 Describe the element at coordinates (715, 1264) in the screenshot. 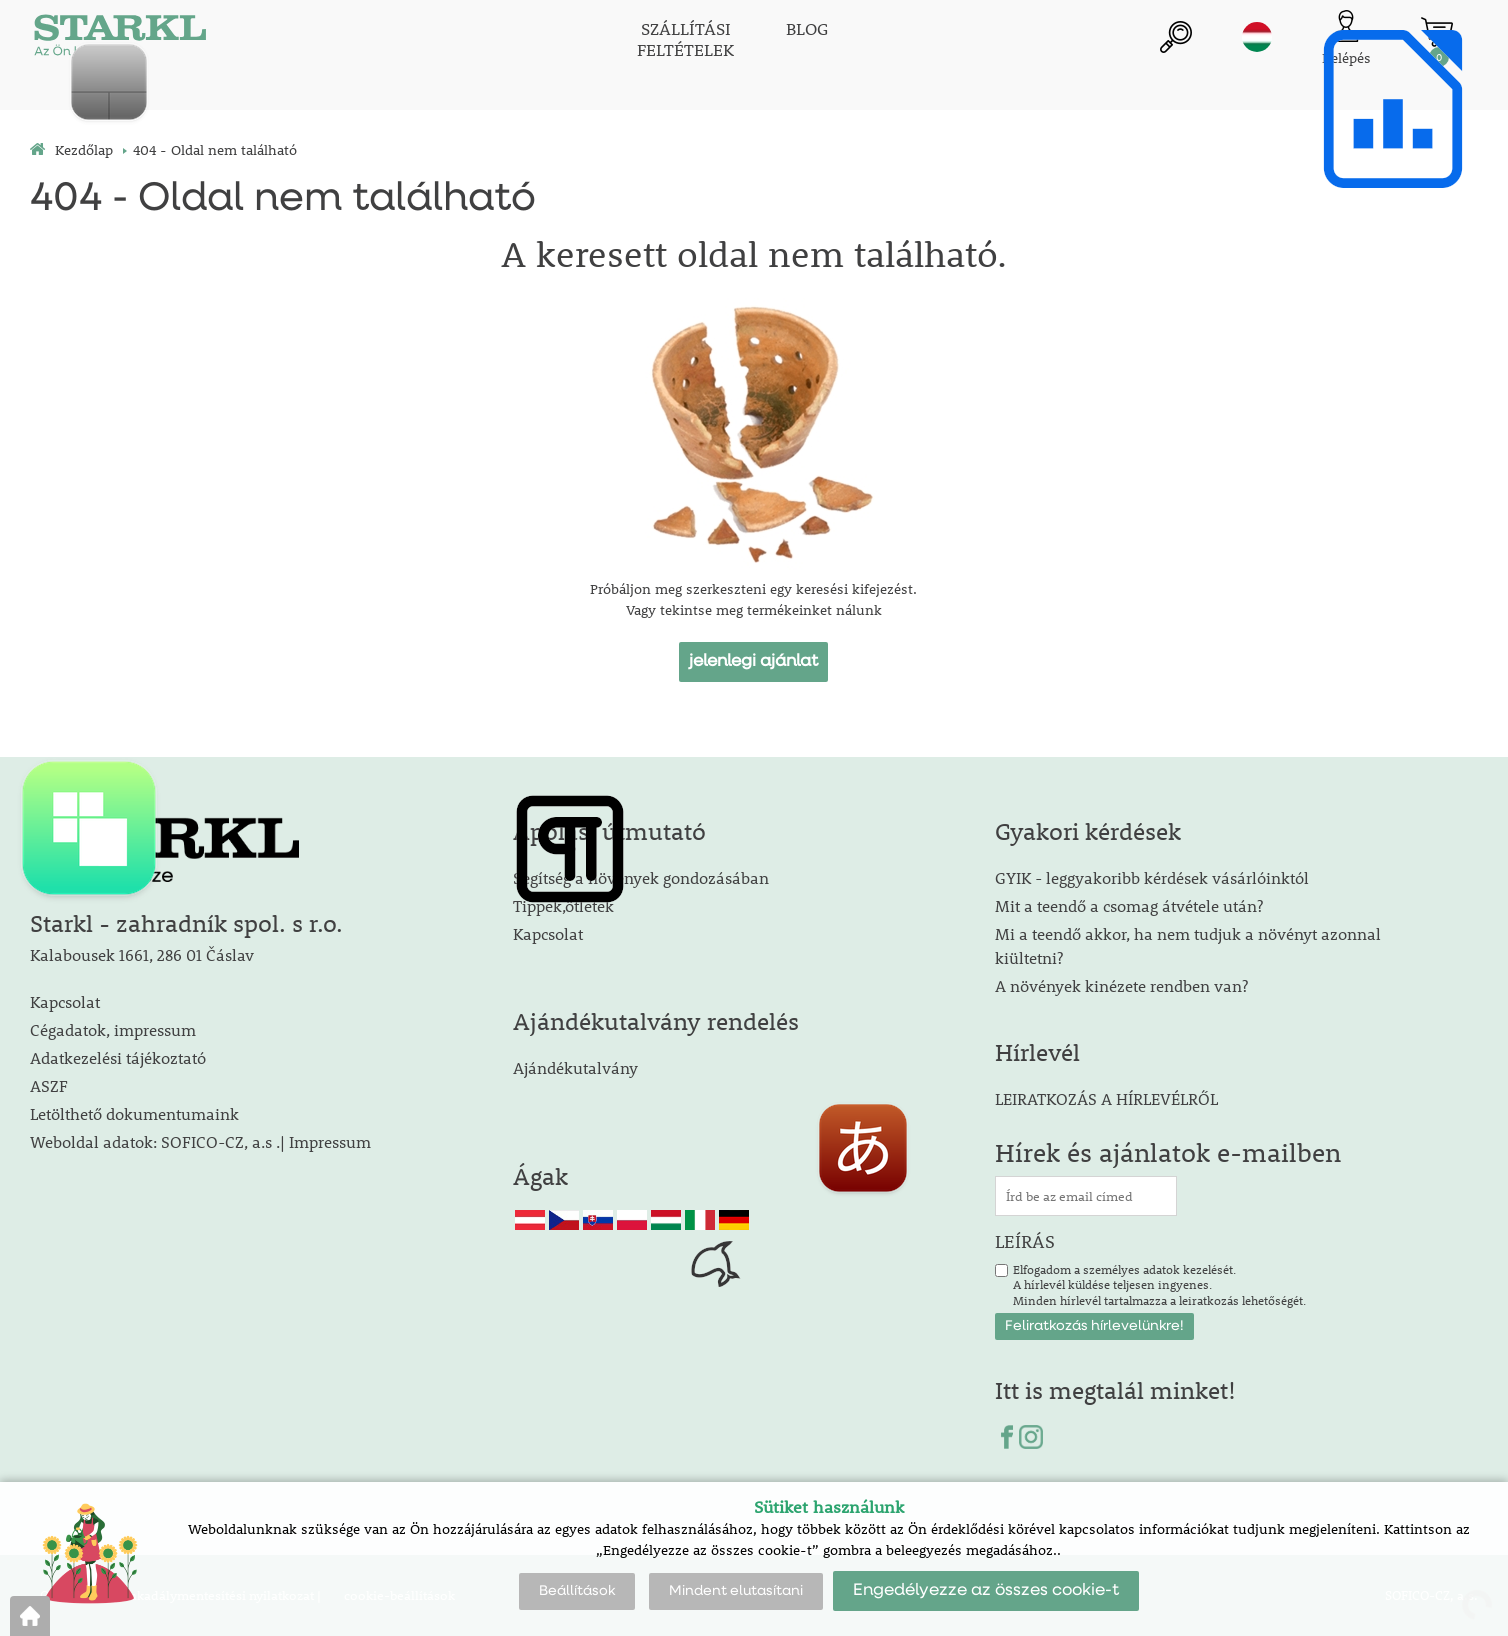

I see `launch orca screen reader application` at that location.